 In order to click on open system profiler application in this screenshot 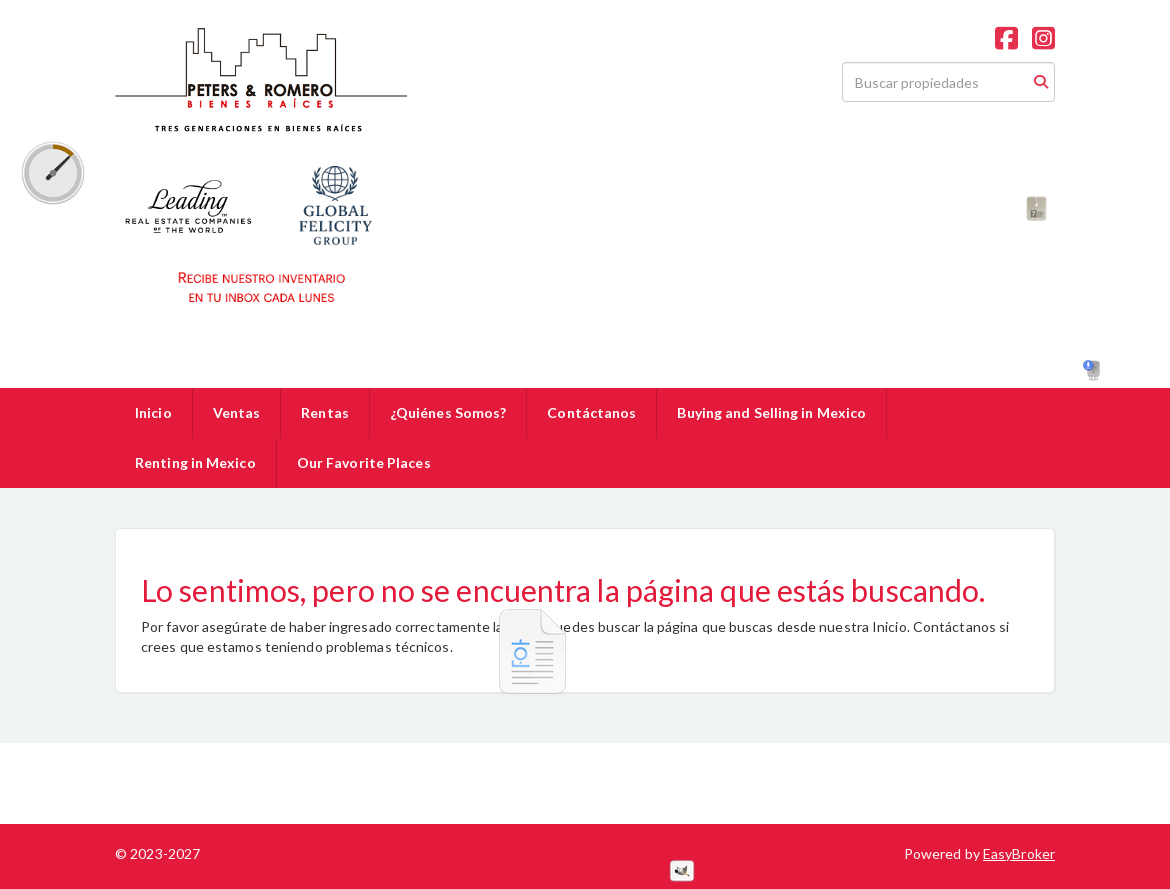, I will do `click(53, 173)`.